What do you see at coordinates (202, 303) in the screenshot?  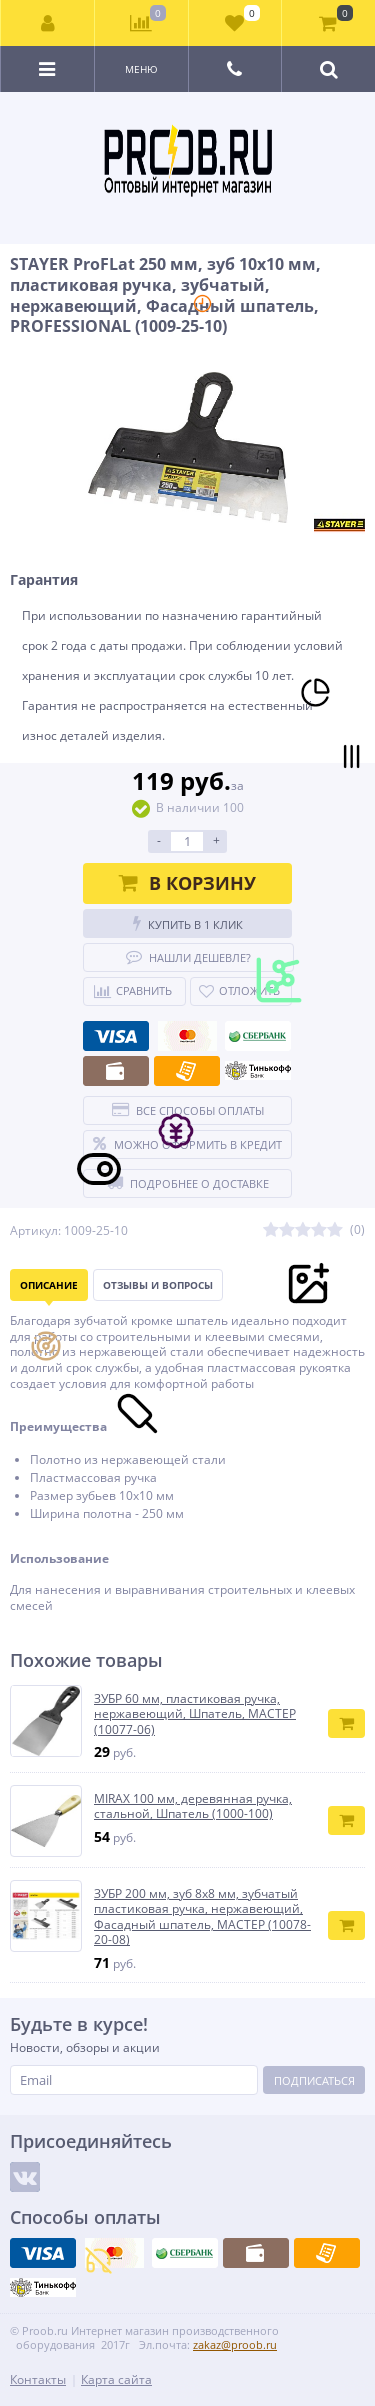 I see `view current time` at bounding box center [202, 303].